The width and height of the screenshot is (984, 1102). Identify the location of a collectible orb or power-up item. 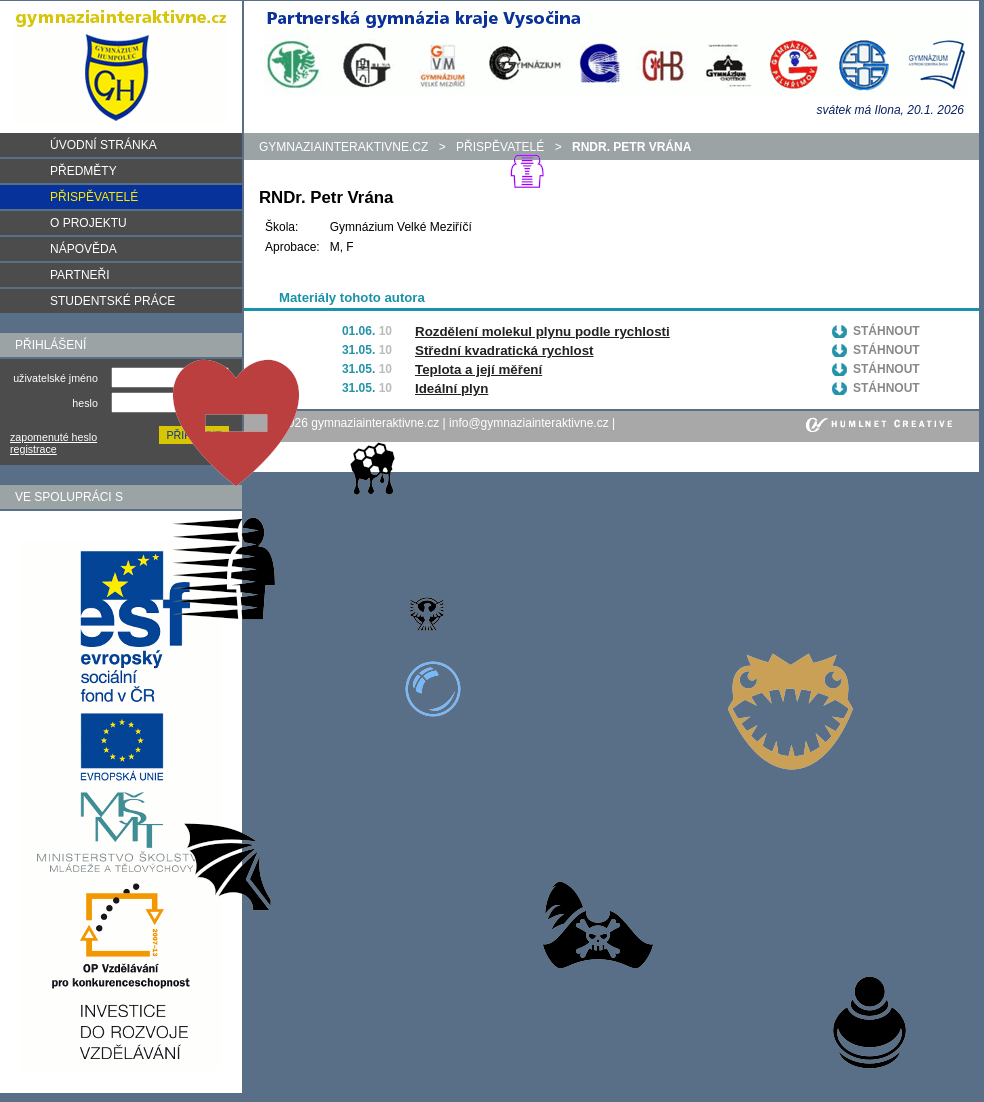
(433, 689).